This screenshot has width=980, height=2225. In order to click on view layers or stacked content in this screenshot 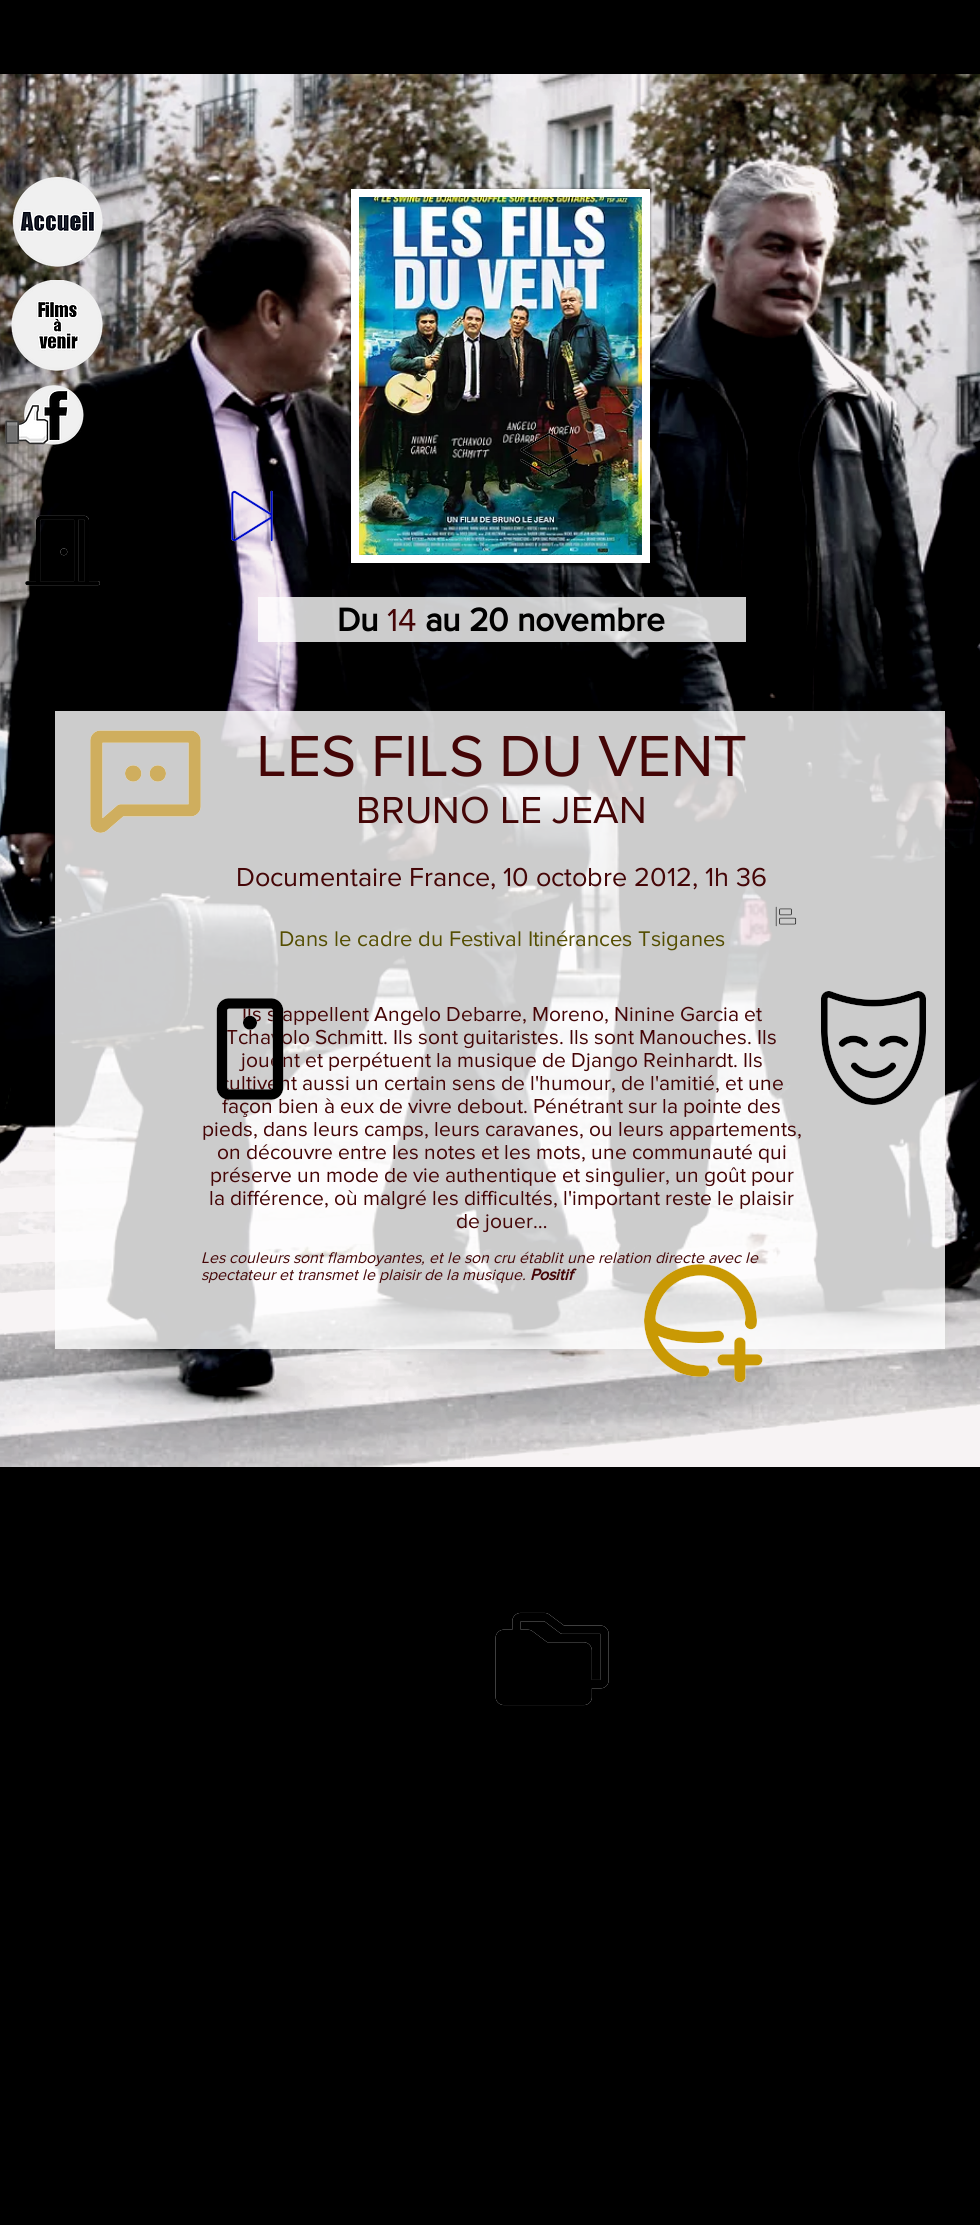, I will do `click(549, 456)`.